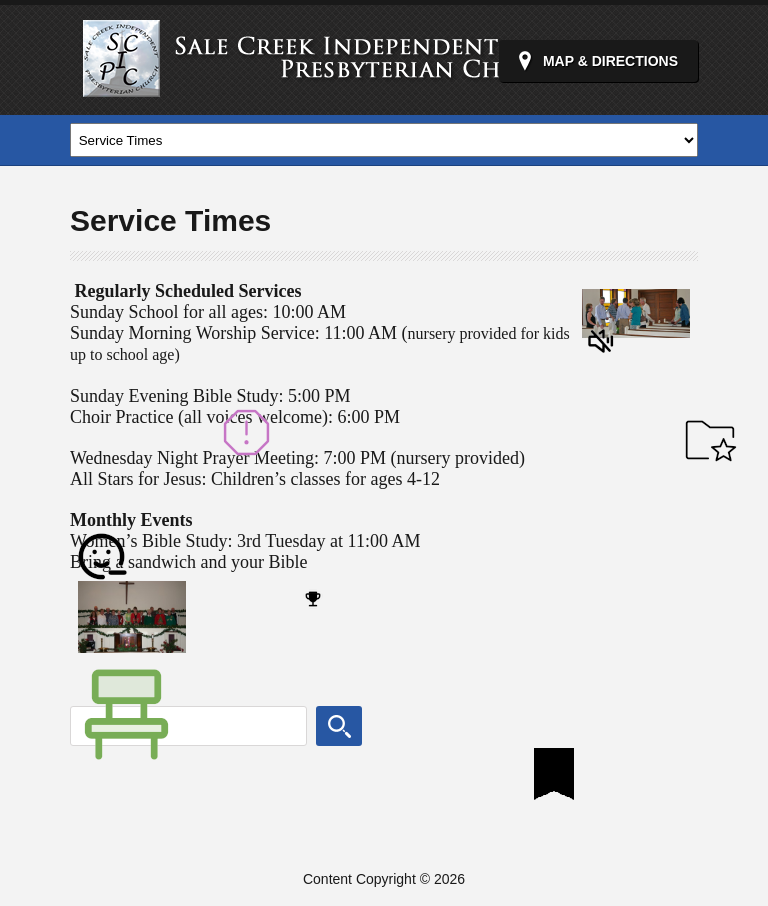 This screenshot has height=906, width=768. What do you see at coordinates (246, 432) in the screenshot?
I see `indicates a warning or critical alert` at bounding box center [246, 432].